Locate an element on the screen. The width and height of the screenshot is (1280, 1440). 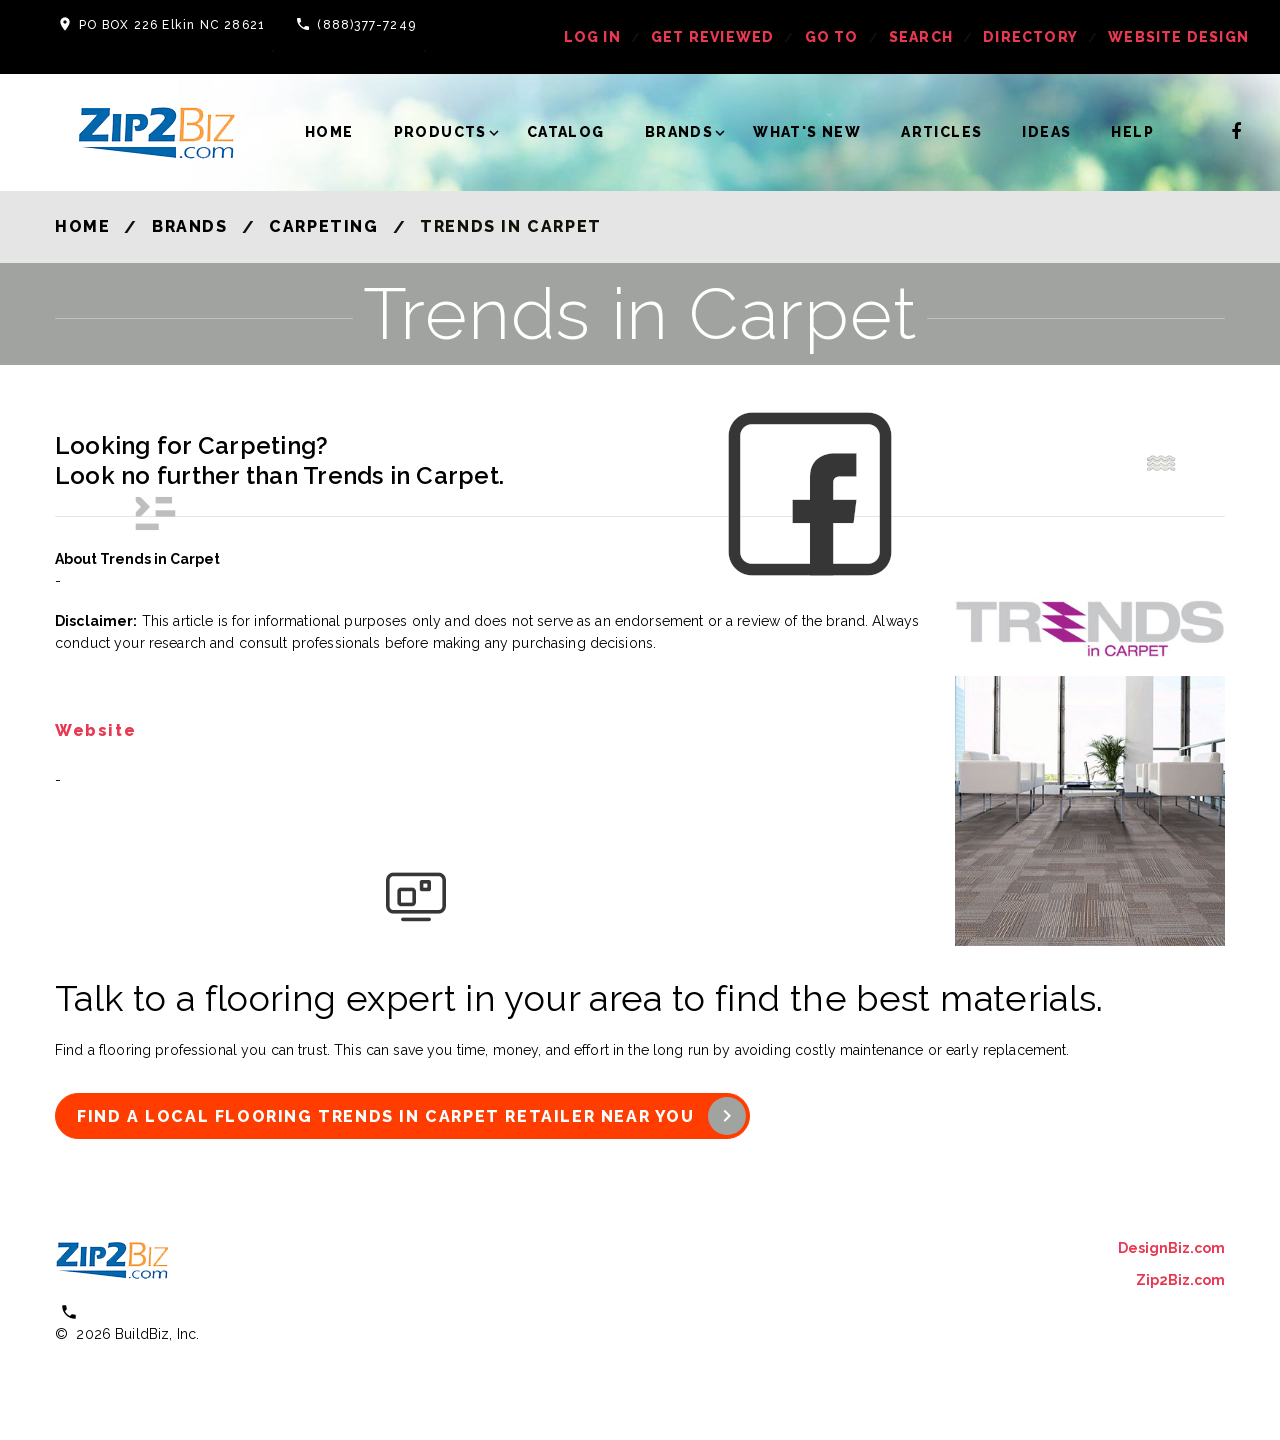
indicates foggy weather conditions is located at coordinates (1161, 462).